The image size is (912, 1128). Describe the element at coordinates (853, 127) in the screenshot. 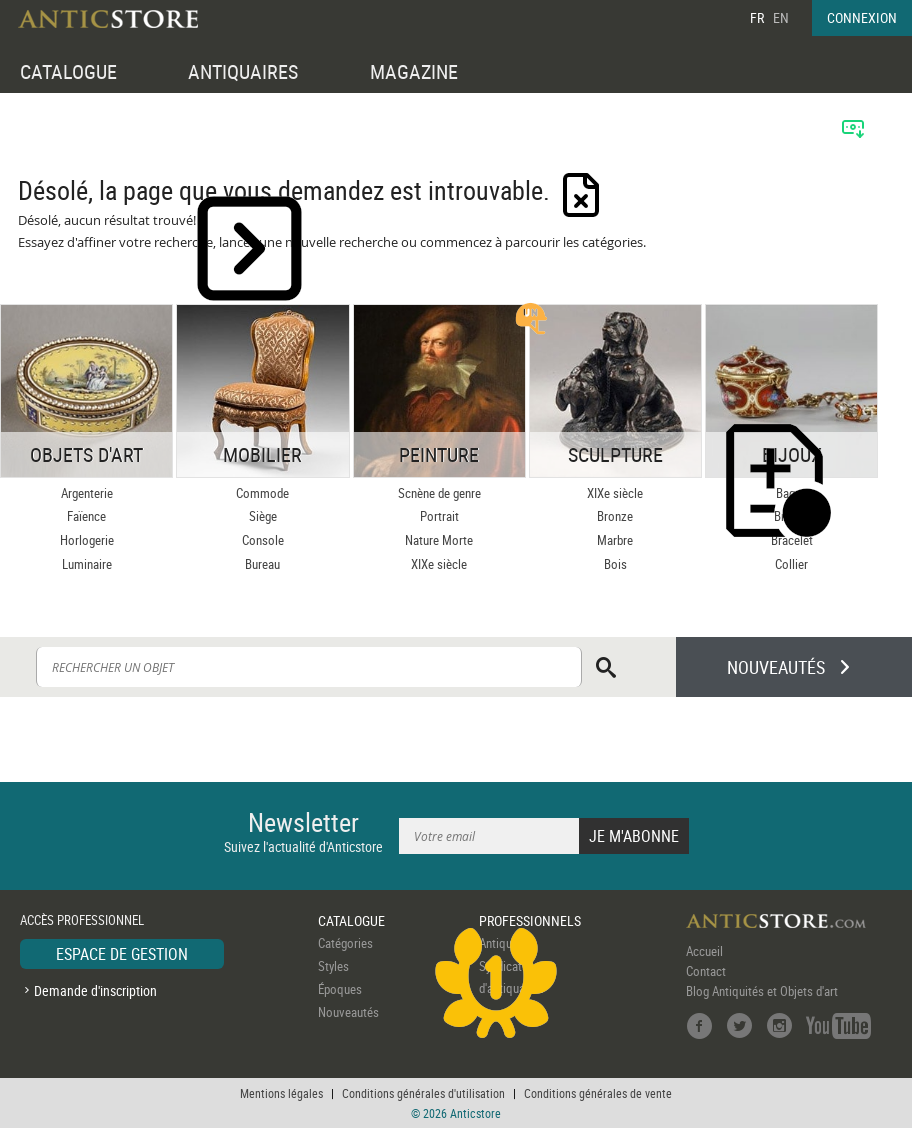

I see `receive a payment or deposit` at that location.